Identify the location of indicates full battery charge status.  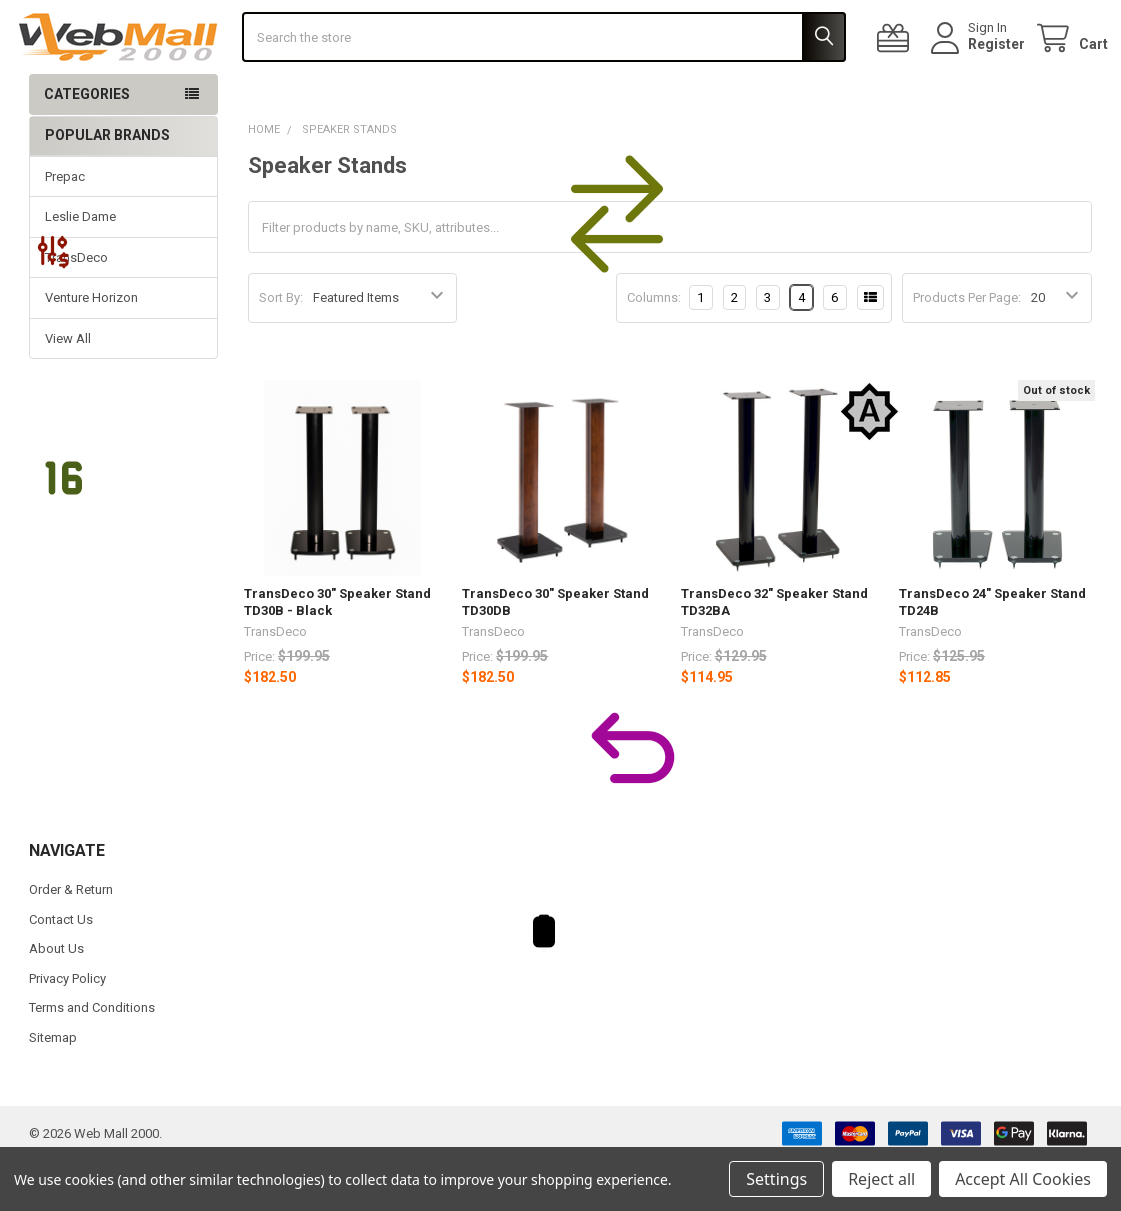
(544, 931).